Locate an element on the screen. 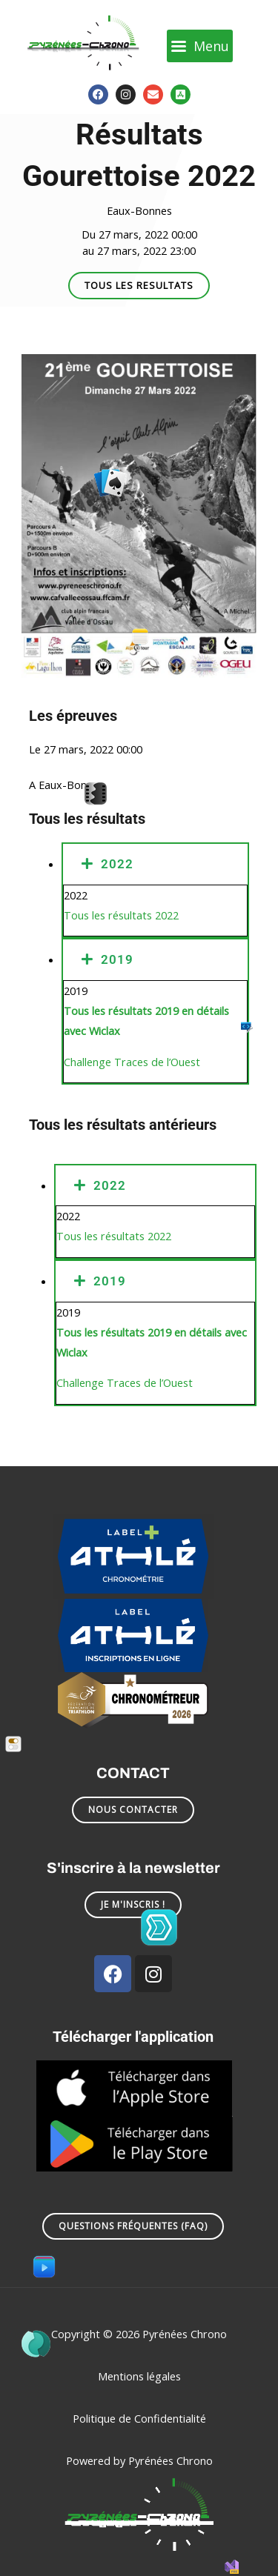  open remote tools application is located at coordinates (247, 1027).